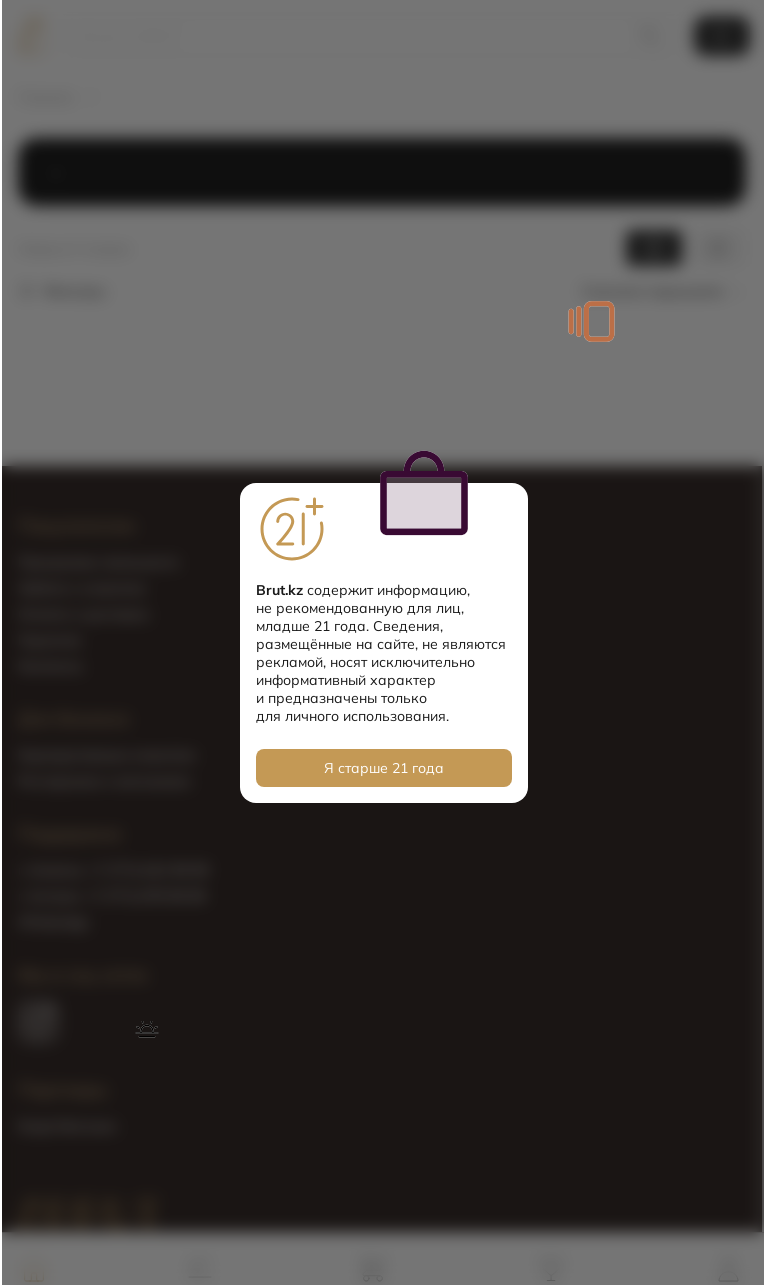 This screenshot has width=764, height=1285. I want to click on toggle sunrise or sunset display mode, so click(147, 1030).